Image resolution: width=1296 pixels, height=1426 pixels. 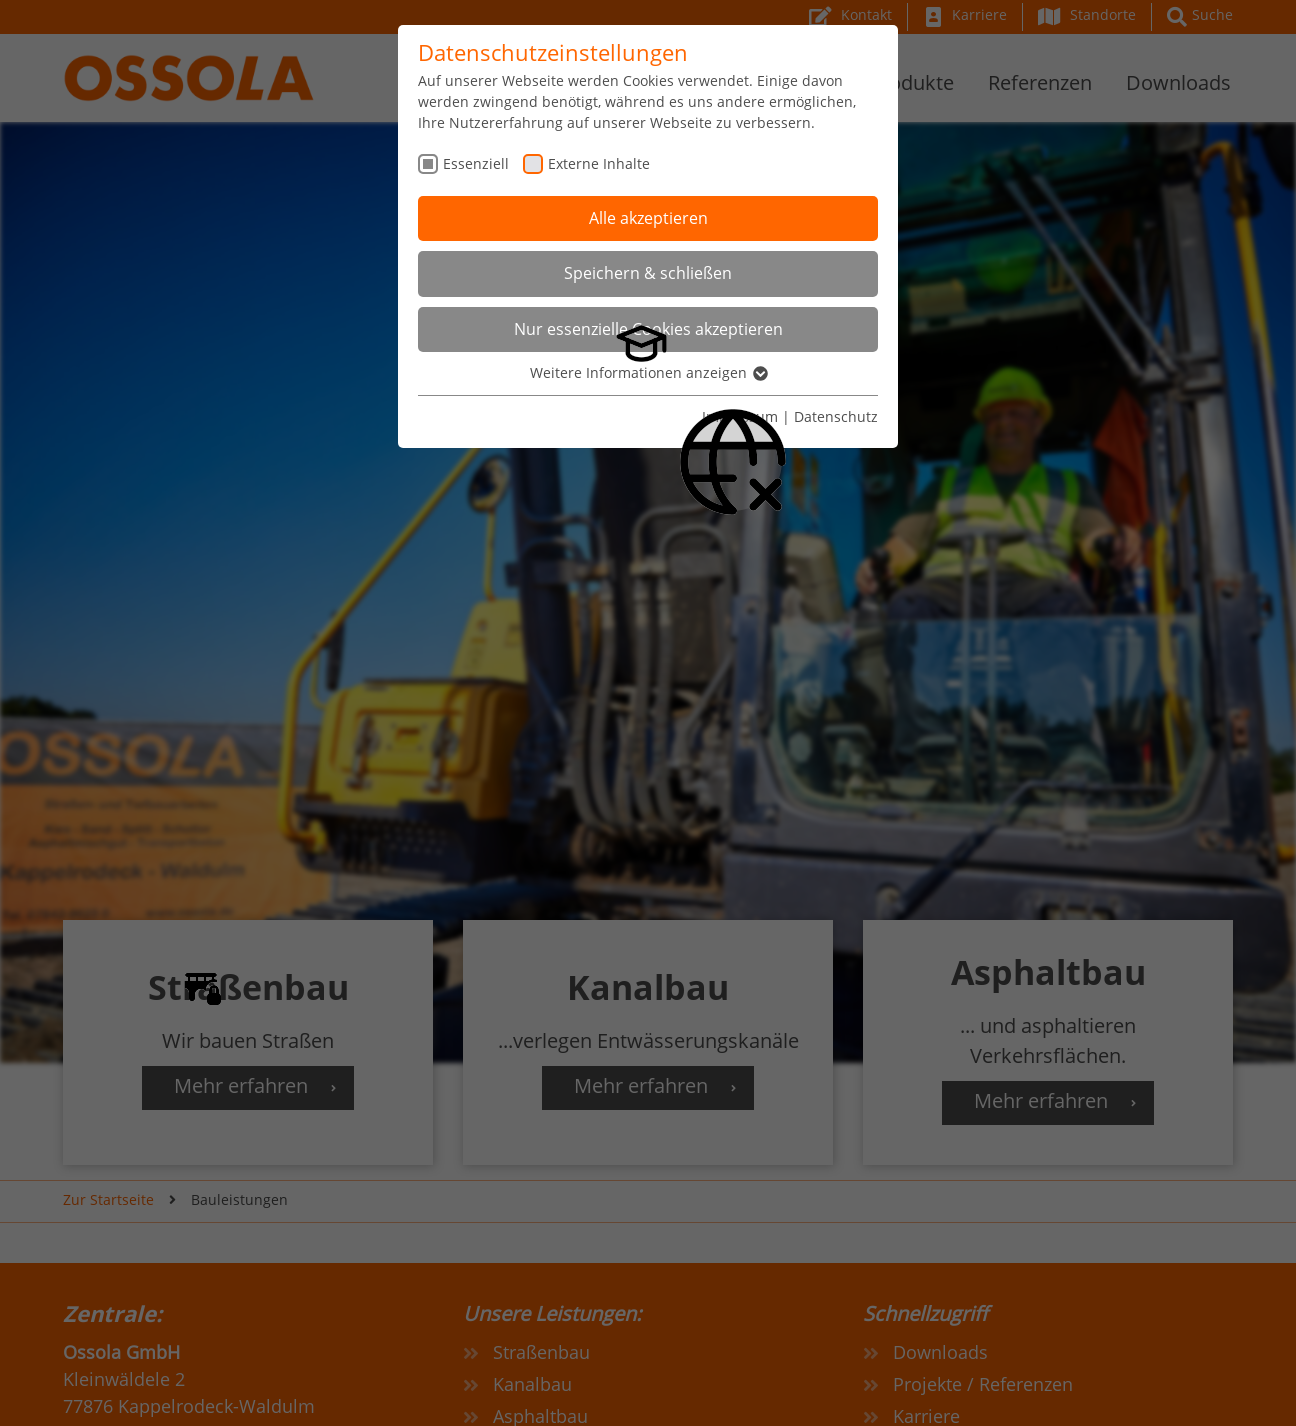 I want to click on disable internet or web access, so click(x=733, y=462).